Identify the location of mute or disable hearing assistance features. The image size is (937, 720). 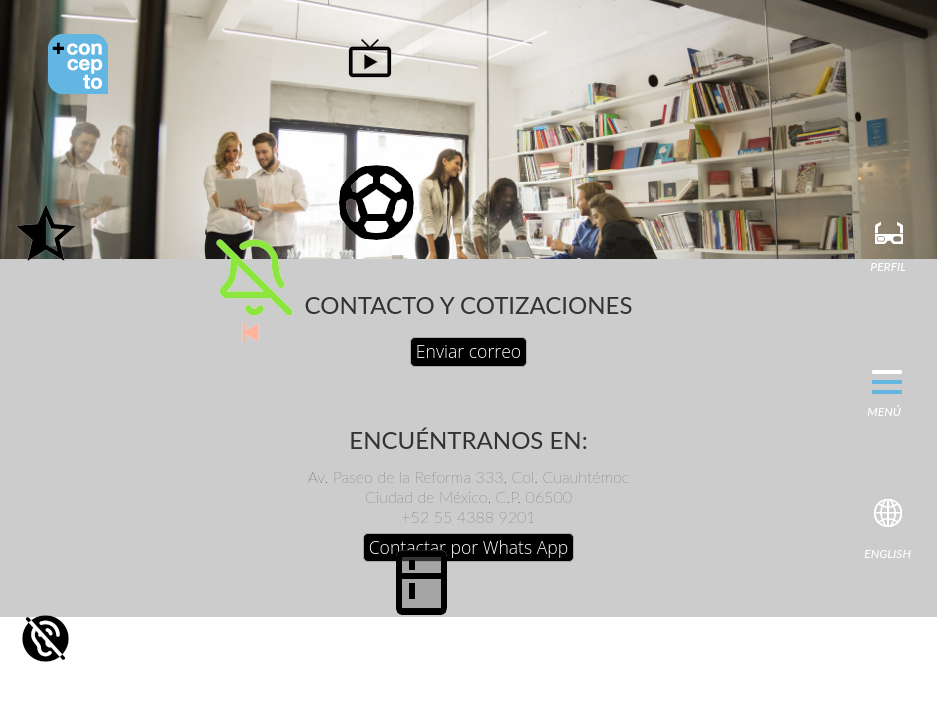
(45, 638).